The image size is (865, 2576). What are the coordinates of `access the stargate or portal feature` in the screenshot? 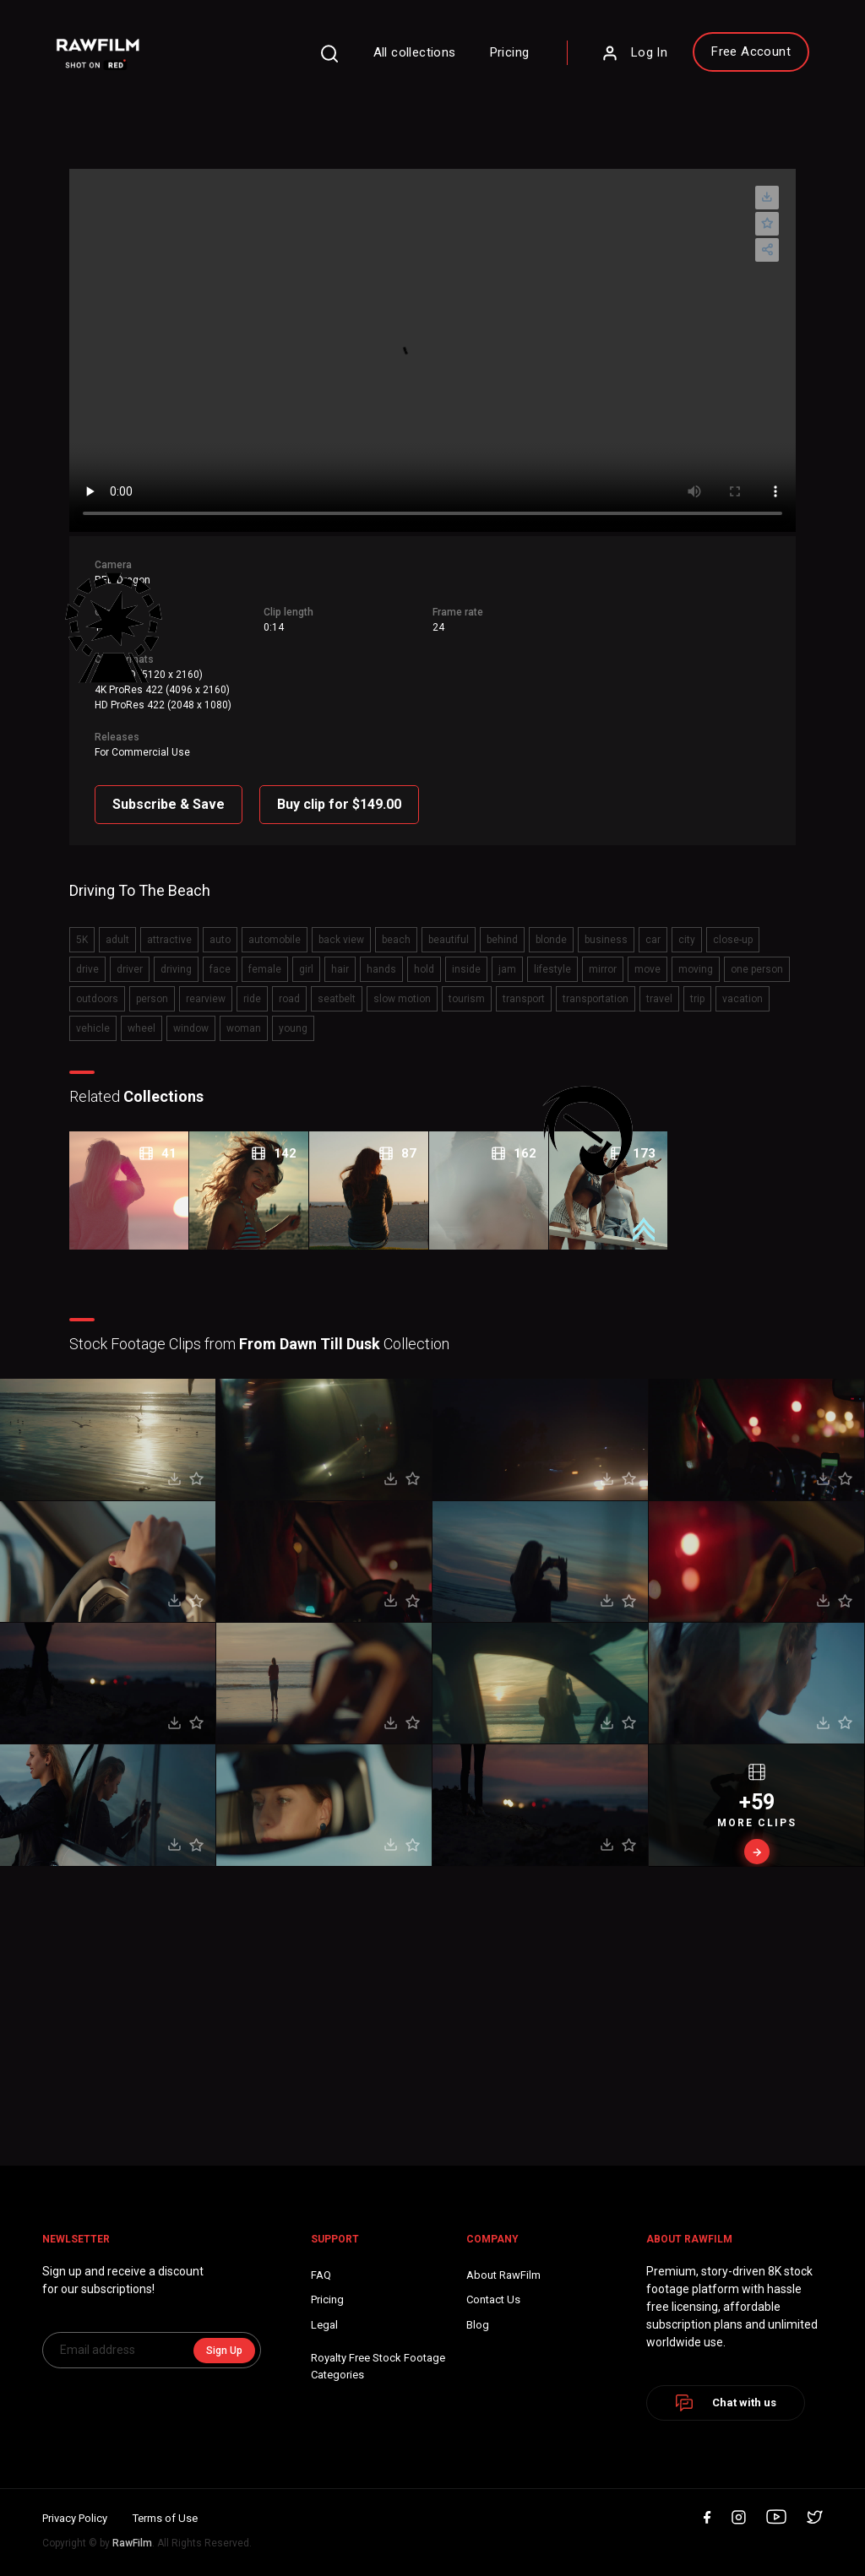 It's located at (113, 627).